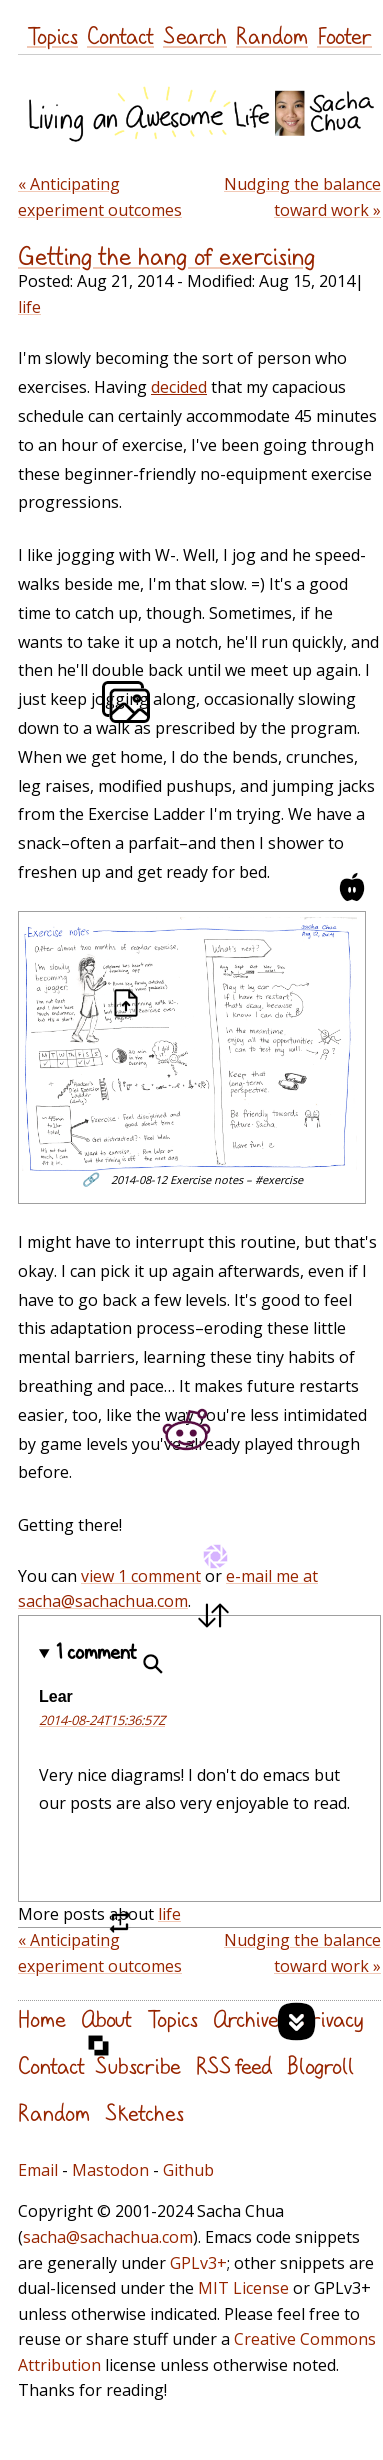 The image size is (383, 2460). I want to click on repeat the current track once, so click(120, 1922).